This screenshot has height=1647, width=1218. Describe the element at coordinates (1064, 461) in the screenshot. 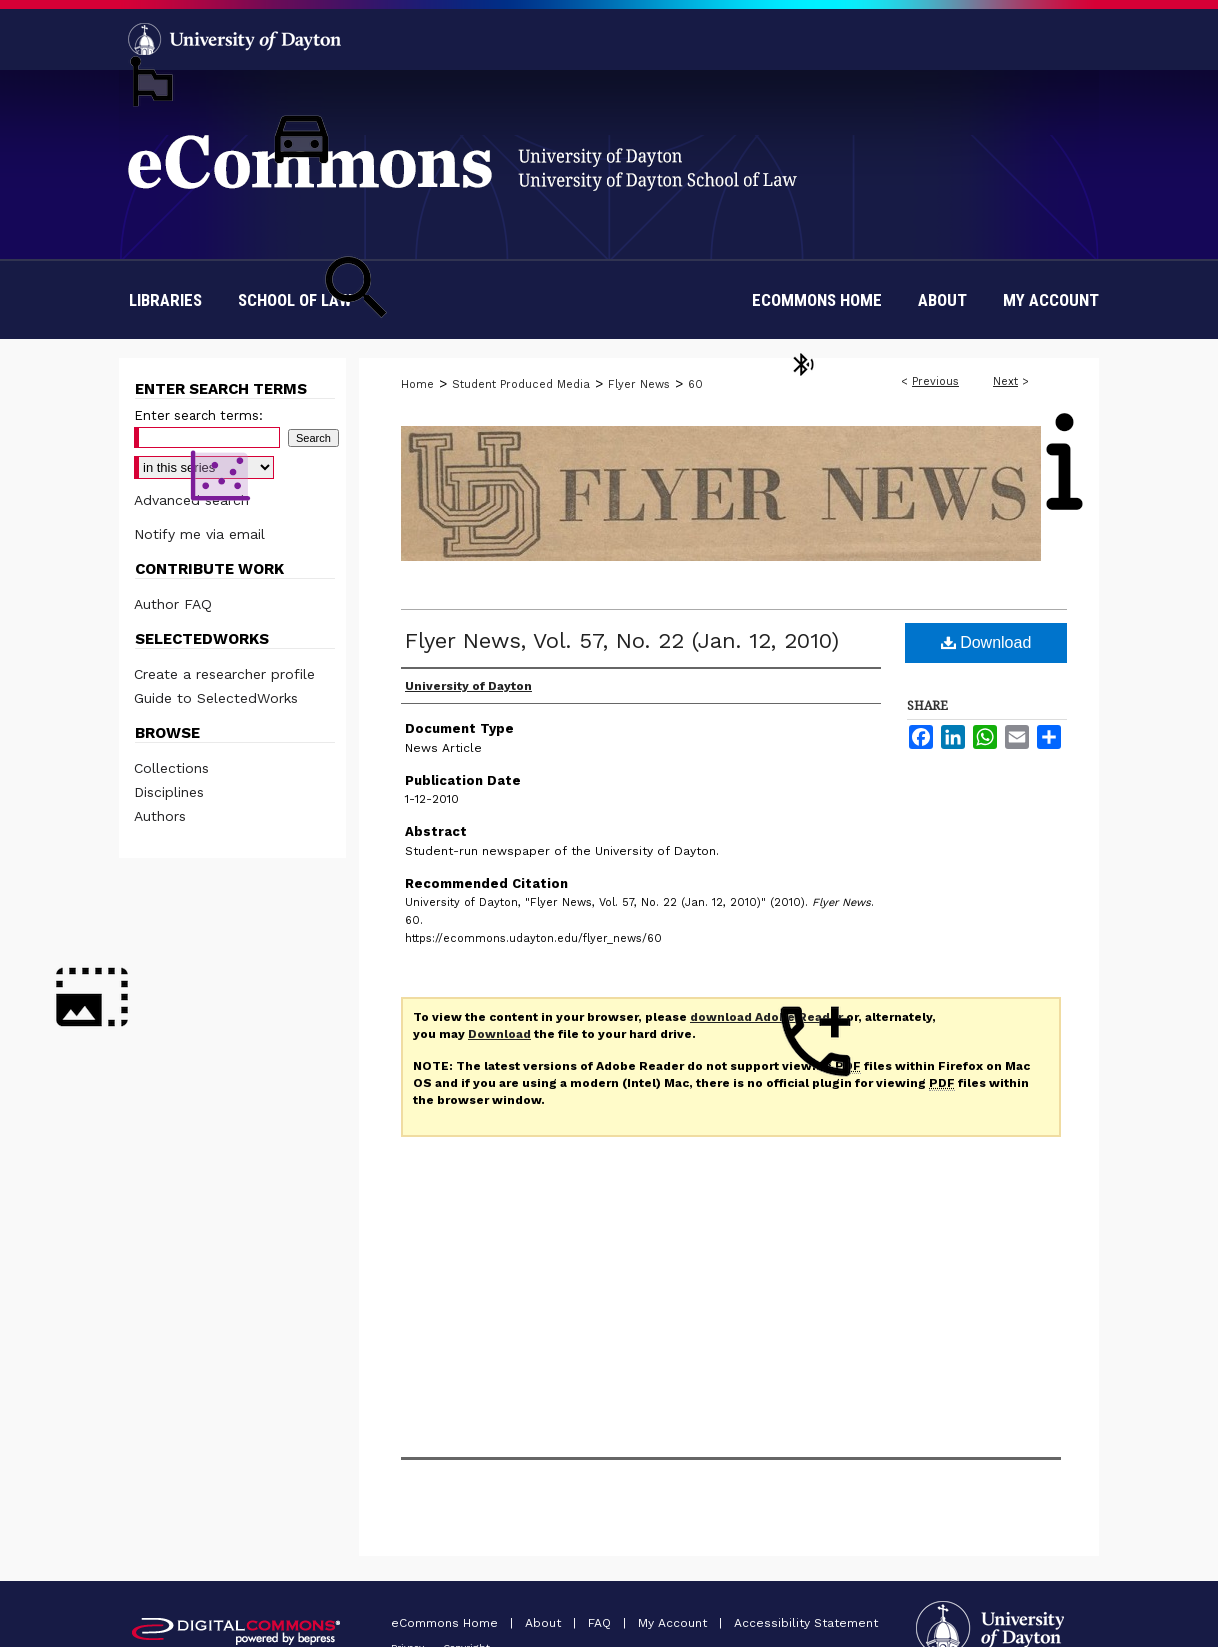

I see `view more information about this item` at that location.